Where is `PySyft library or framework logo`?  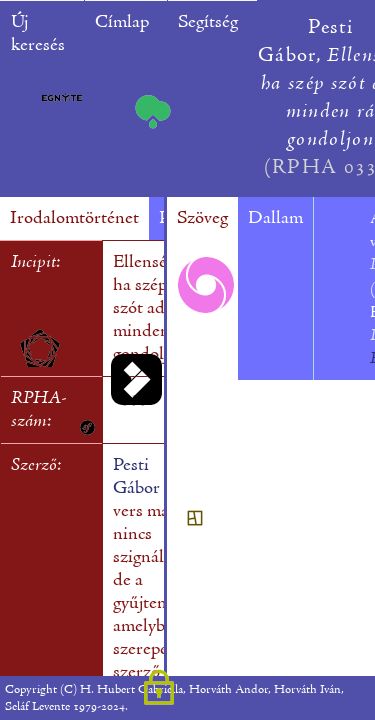 PySyft library or framework logo is located at coordinates (40, 348).